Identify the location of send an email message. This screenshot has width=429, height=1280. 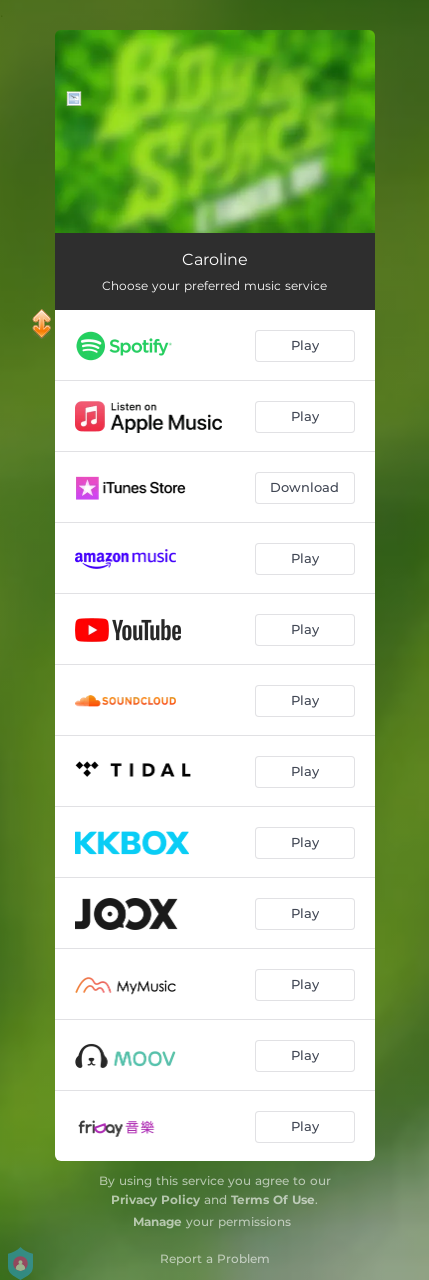
(74, 99).